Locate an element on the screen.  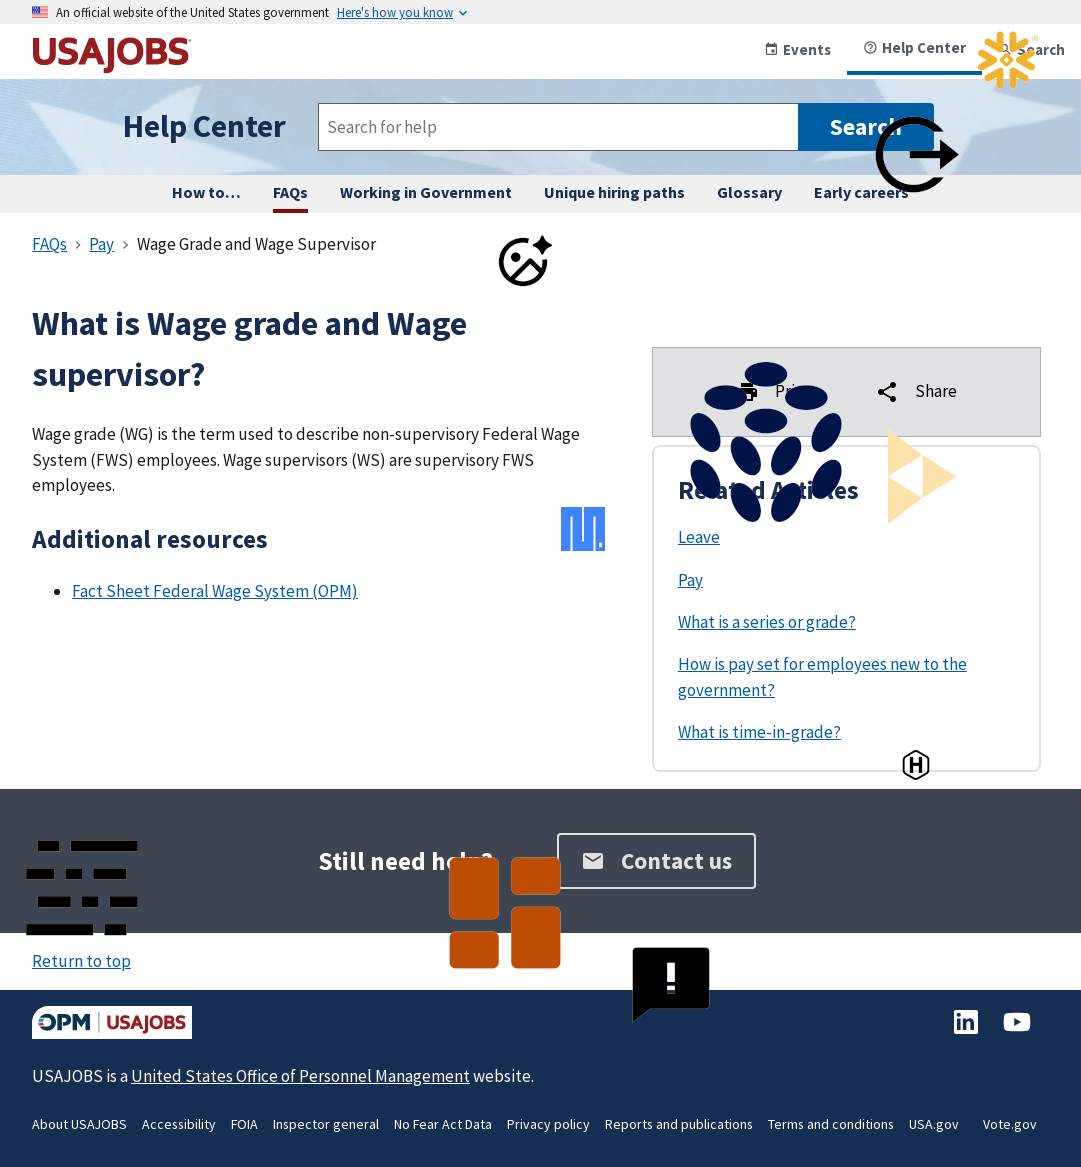
log out of your account is located at coordinates (913, 154).